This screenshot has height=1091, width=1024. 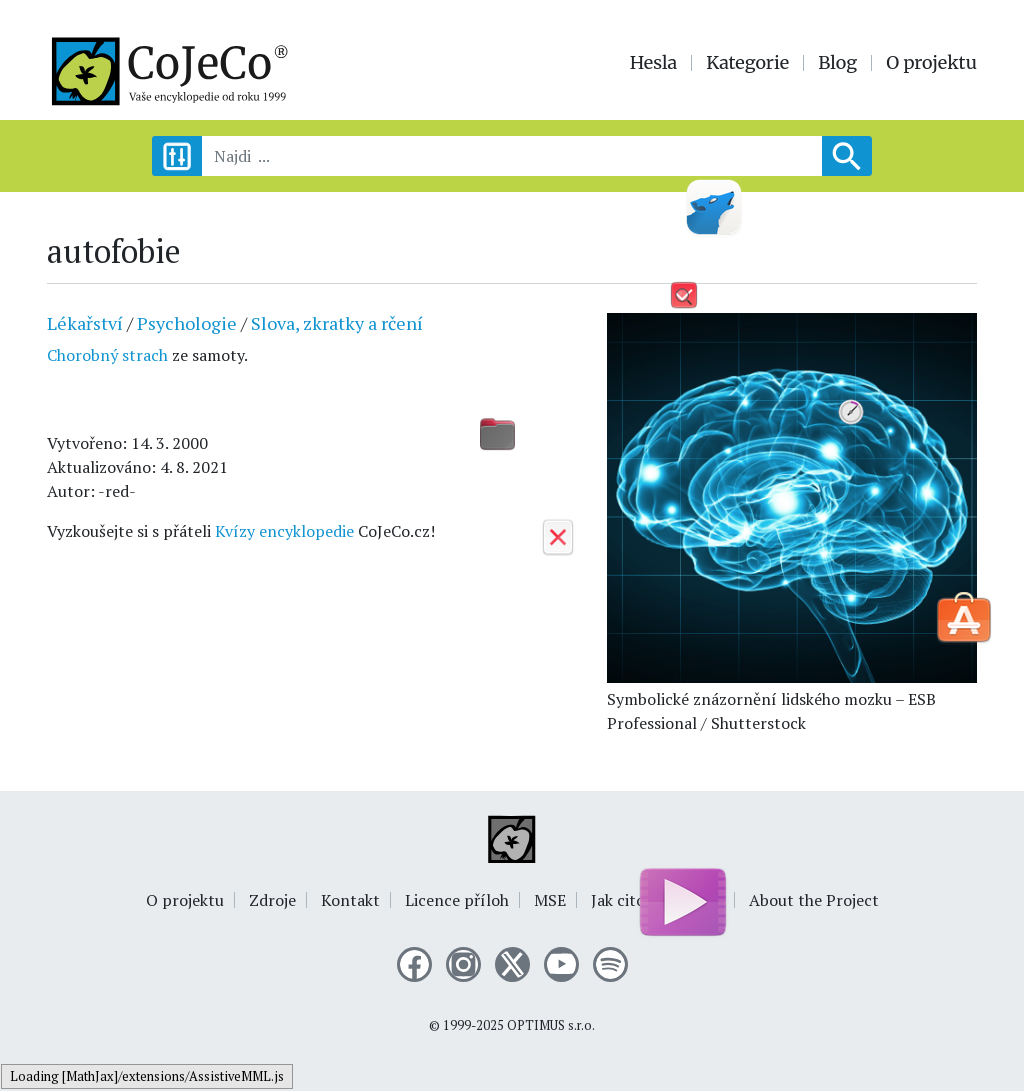 What do you see at coordinates (714, 207) in the screenshot?
I see `open amarok music player` at bounding box center [714, 207].